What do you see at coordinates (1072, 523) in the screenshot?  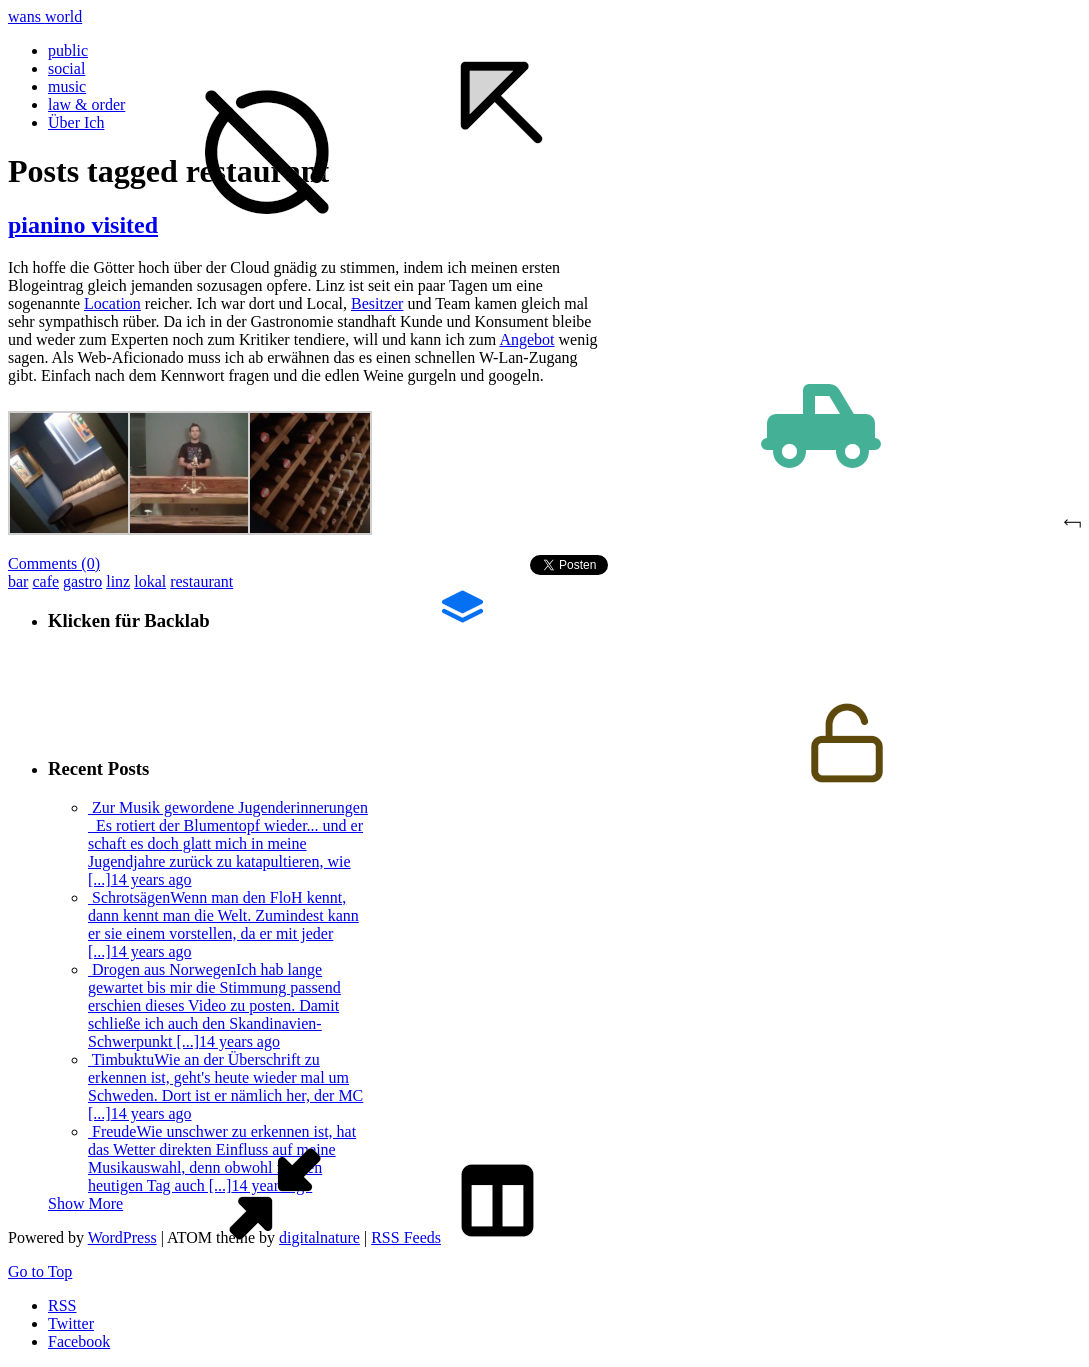 I see `go back to previous screen` at bounding box center [1072, 523].